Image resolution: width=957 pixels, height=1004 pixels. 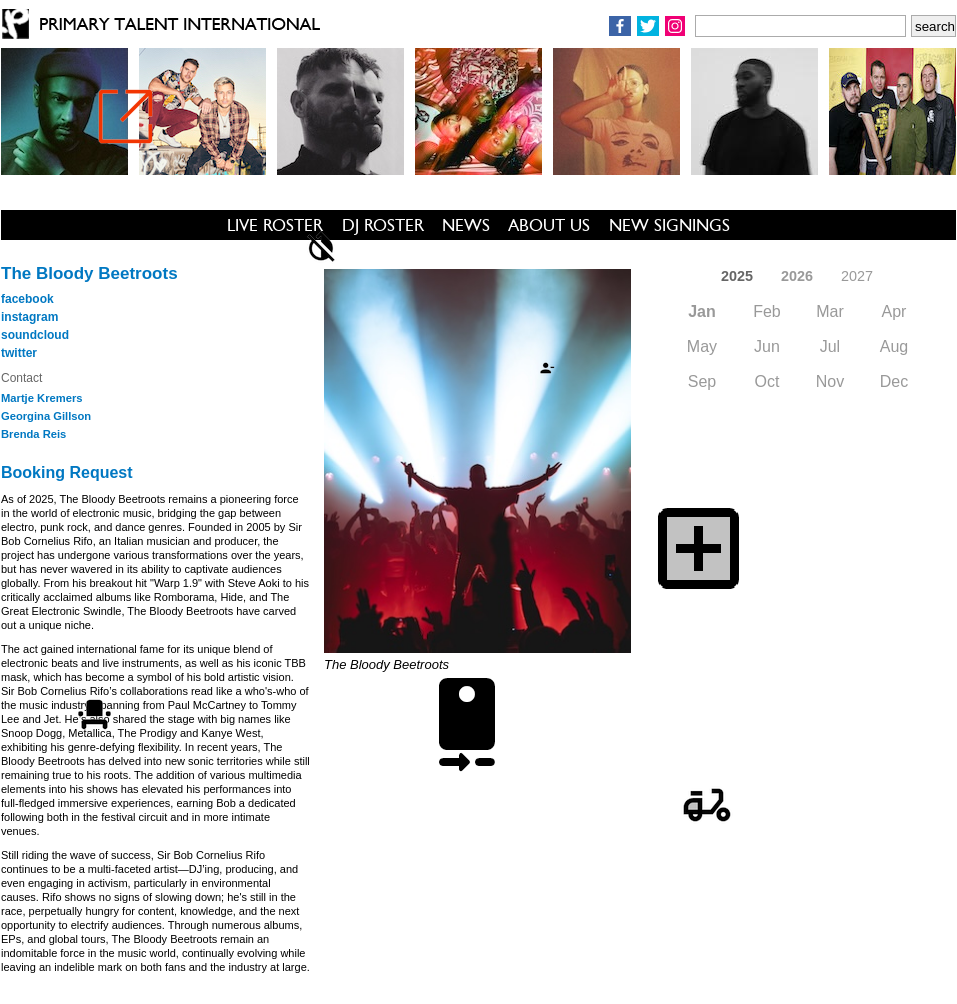 I want to click on switch to rear camera, so click(x=467, y=726).